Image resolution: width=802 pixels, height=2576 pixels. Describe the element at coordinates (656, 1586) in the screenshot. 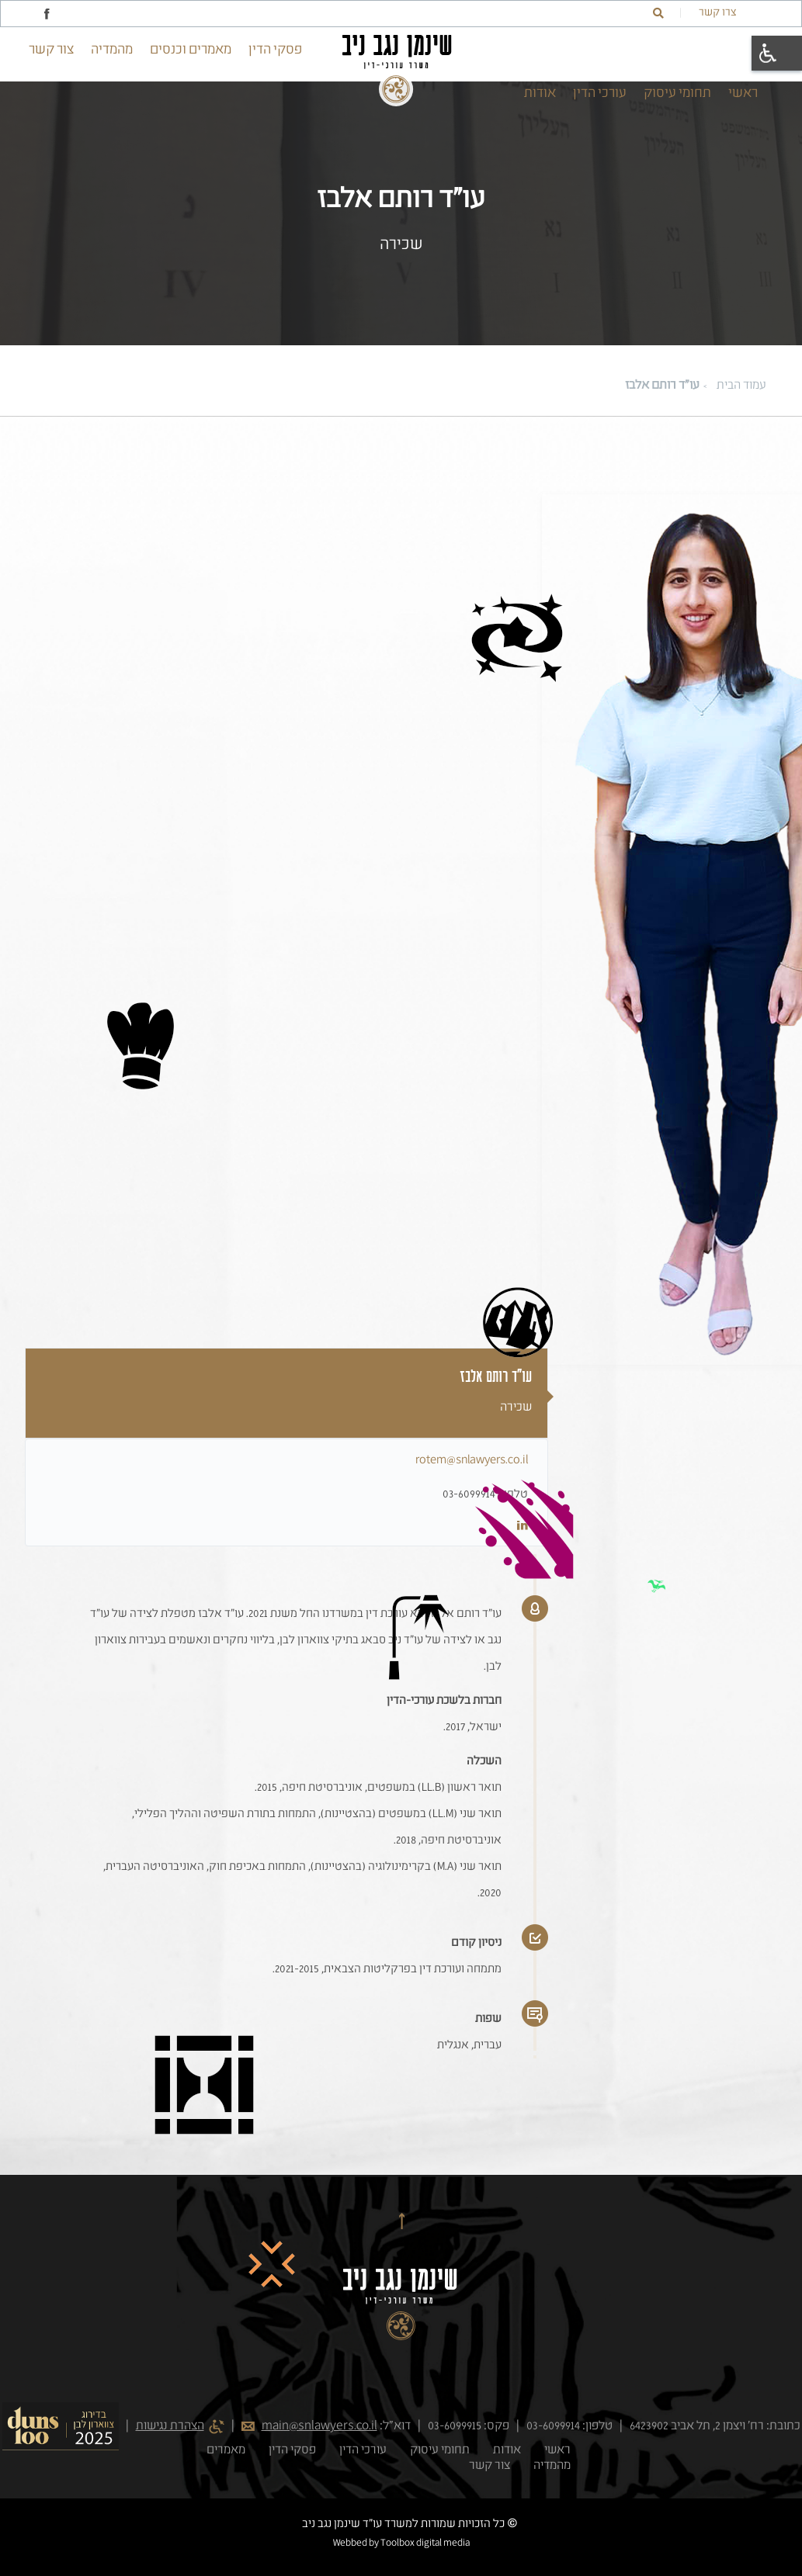

I see `pterodactyl or flying dinosaur icon for a game element` at that location.